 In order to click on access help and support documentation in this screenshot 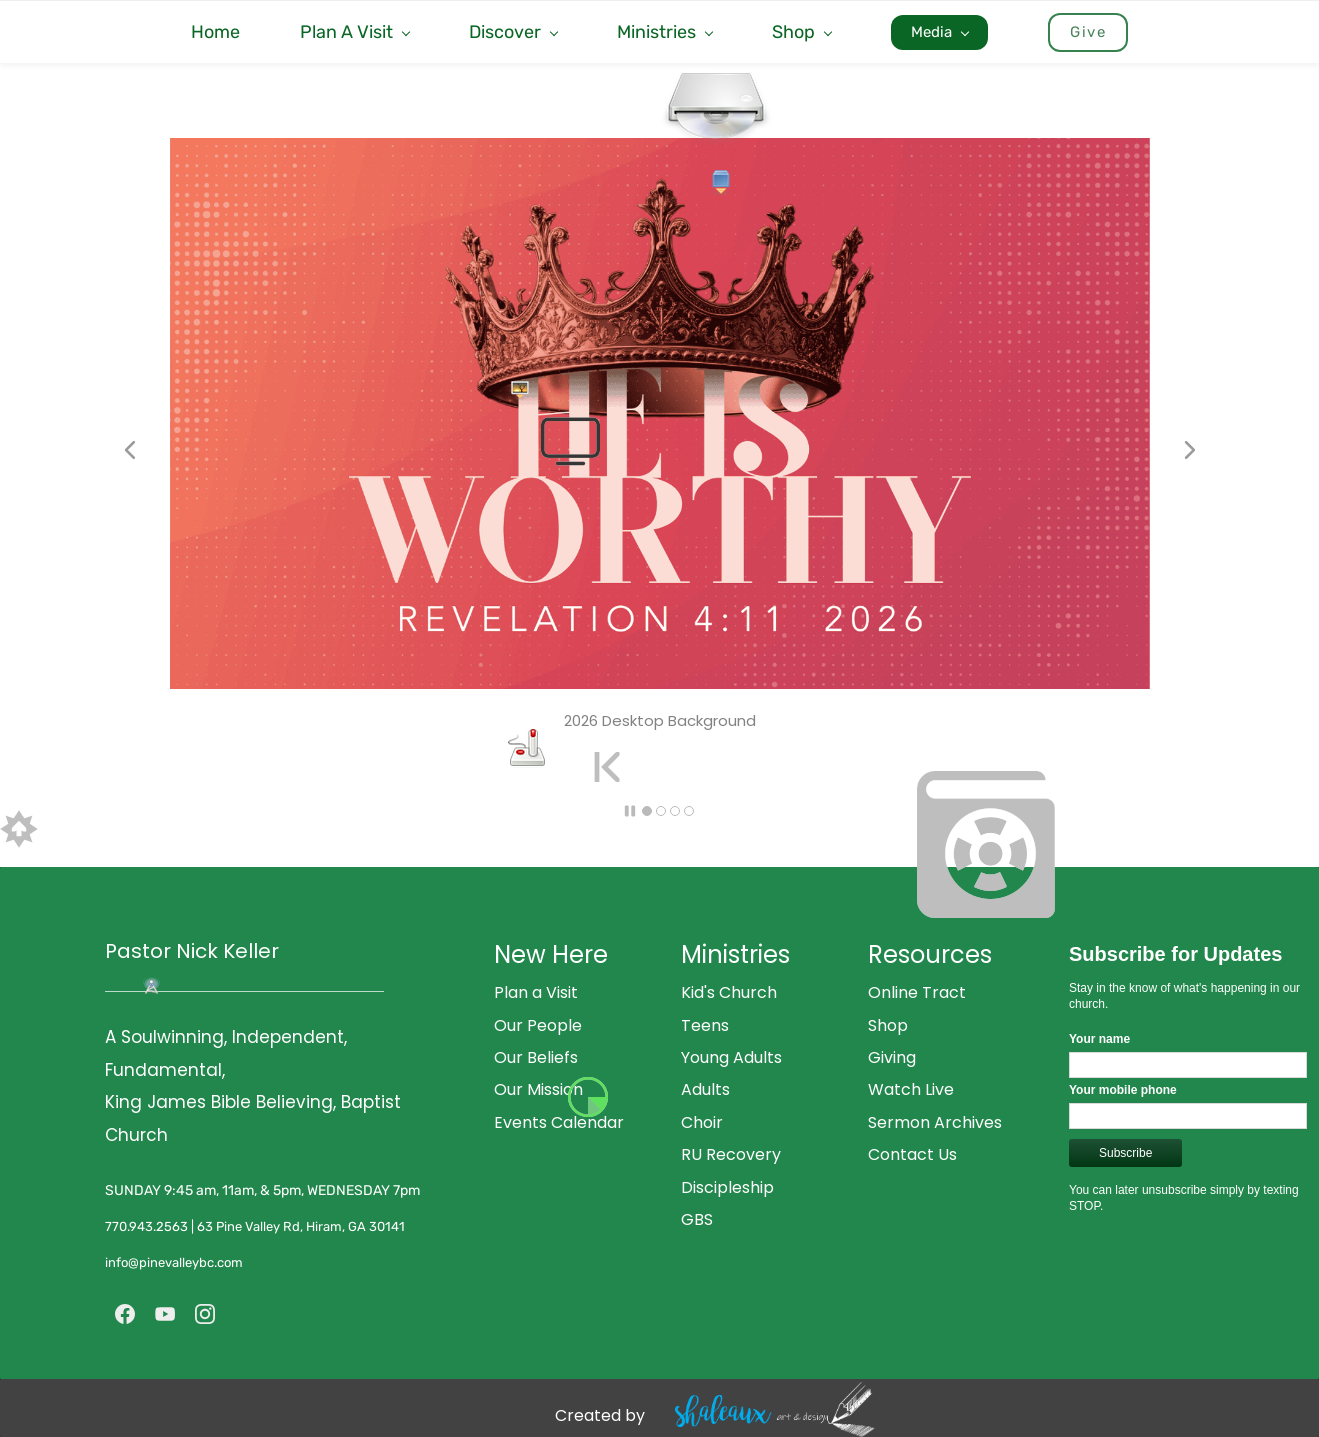, I will do `click(990, 844)`.